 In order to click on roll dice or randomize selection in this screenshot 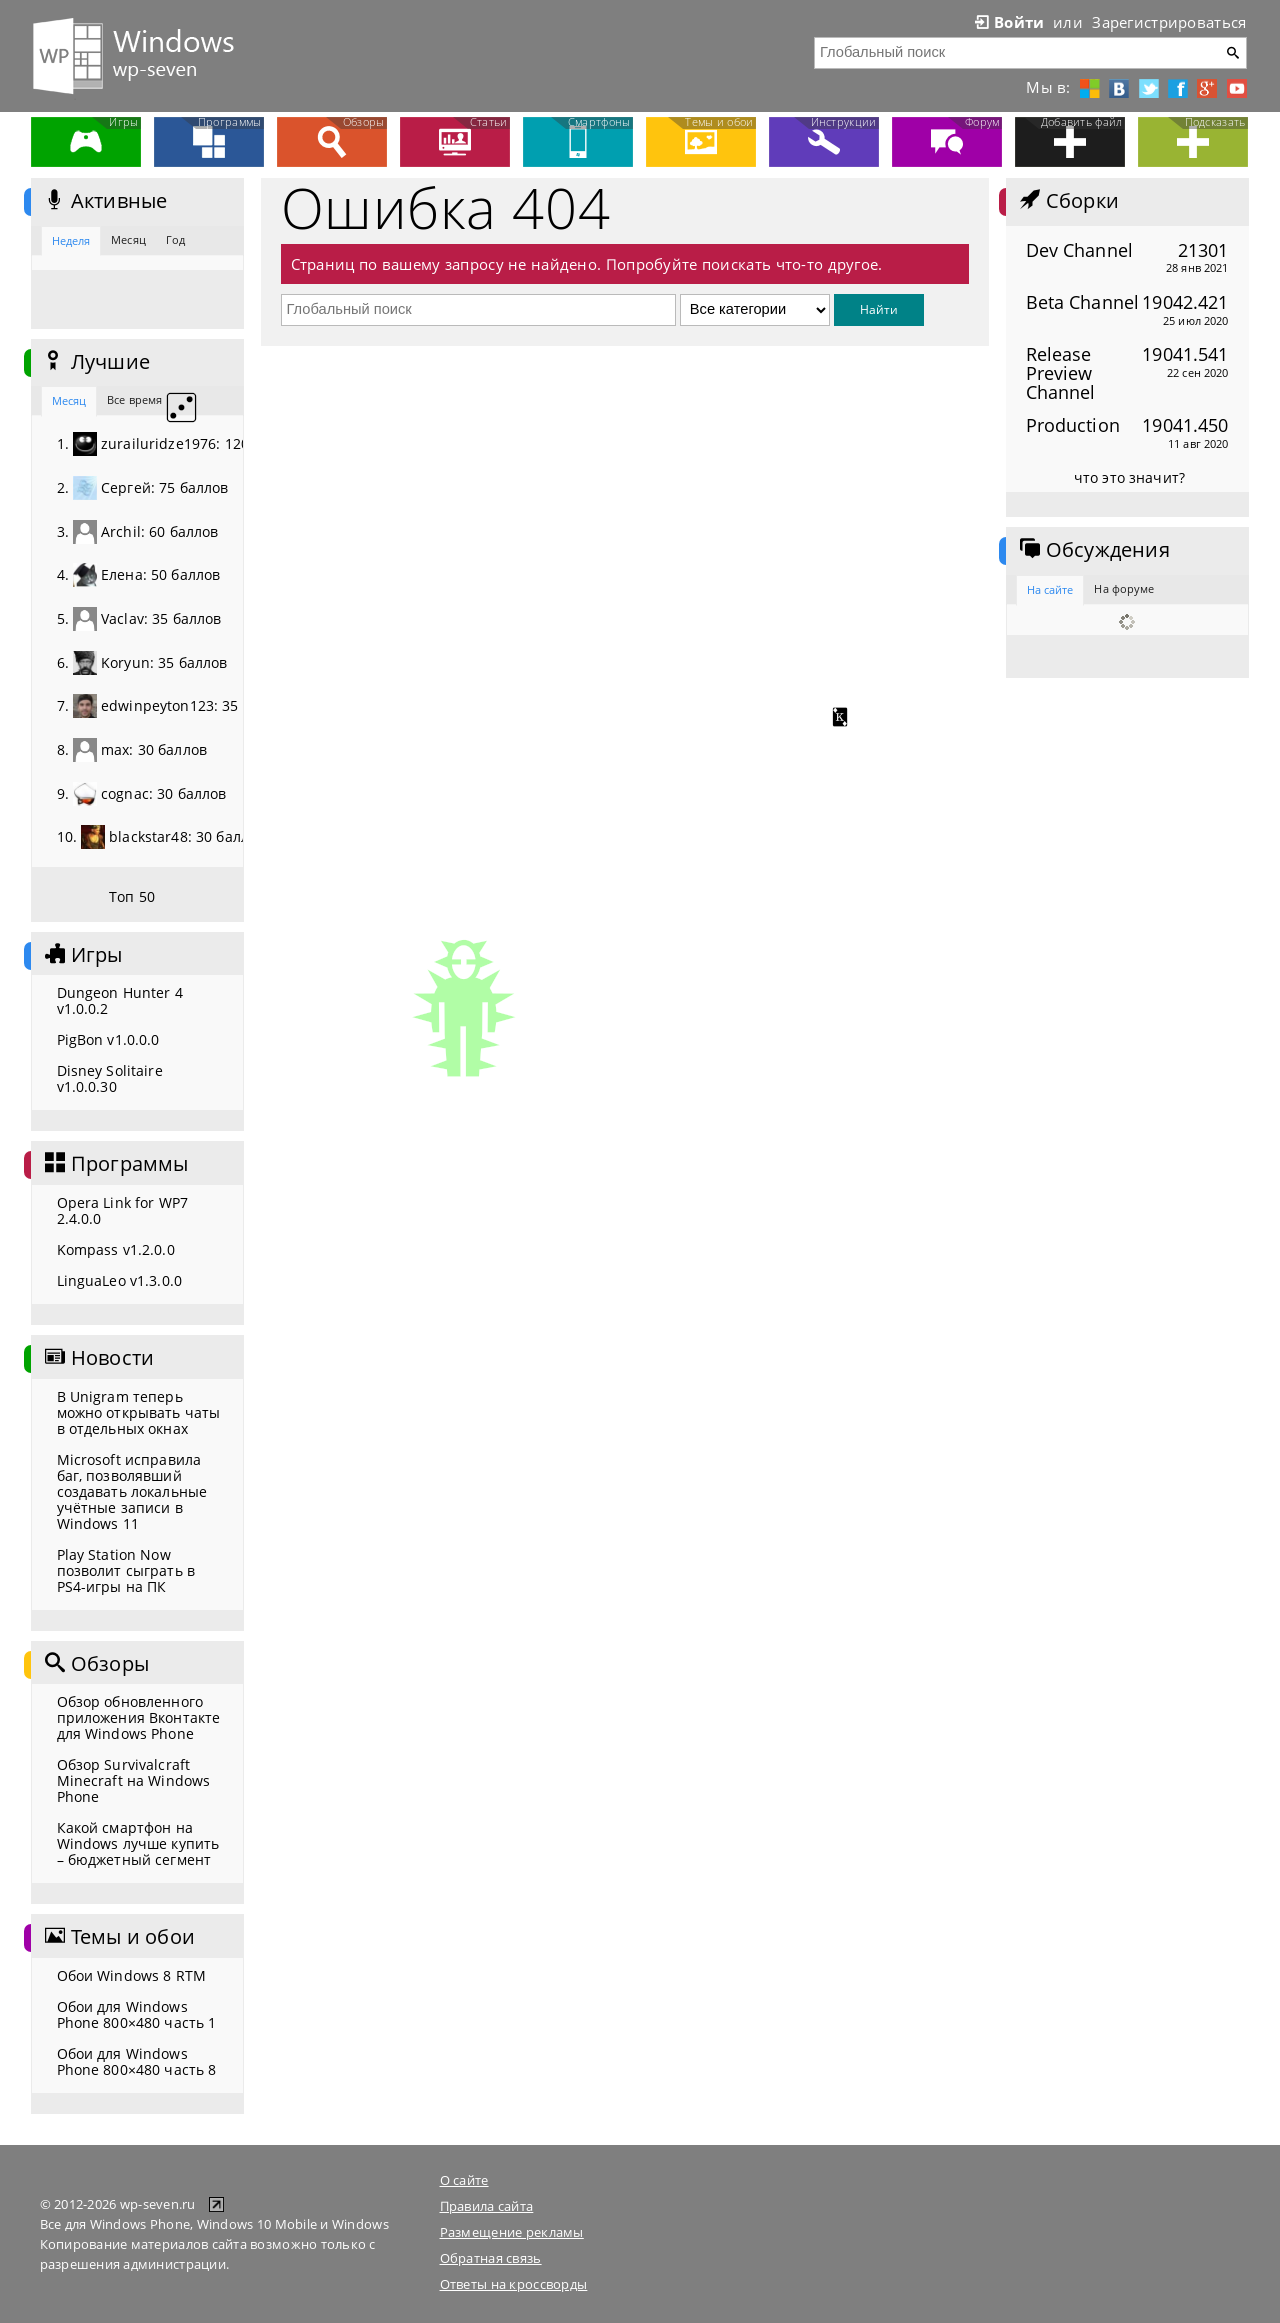, I will do `click(181, 407)`.